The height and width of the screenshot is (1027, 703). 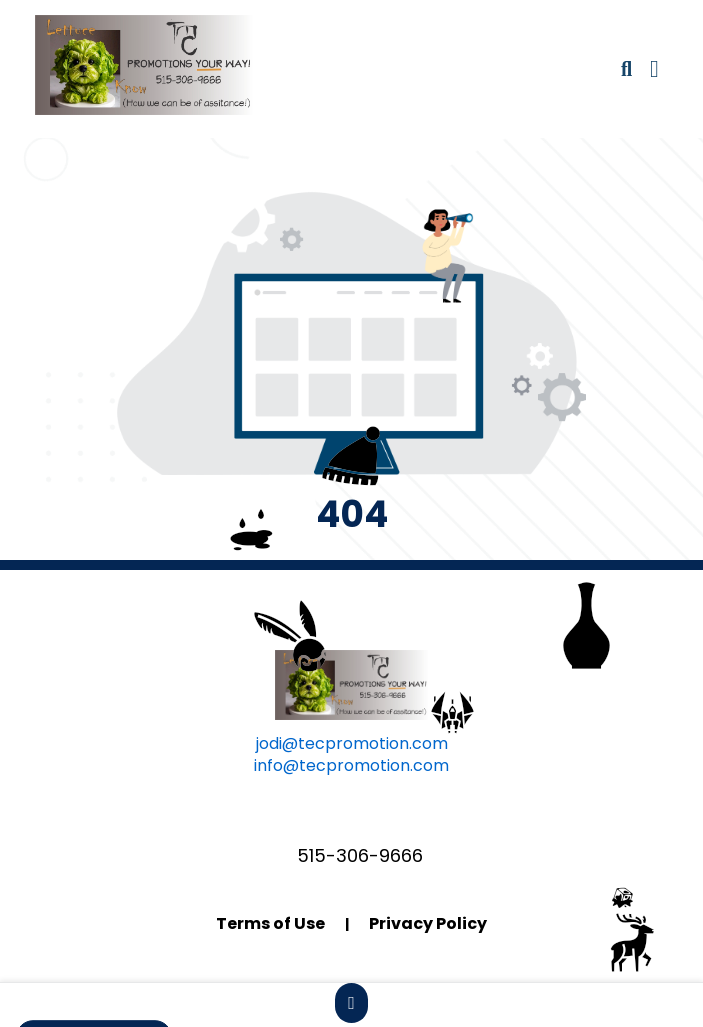 I want to click on launch space combat game, so click(x=452, y=712).